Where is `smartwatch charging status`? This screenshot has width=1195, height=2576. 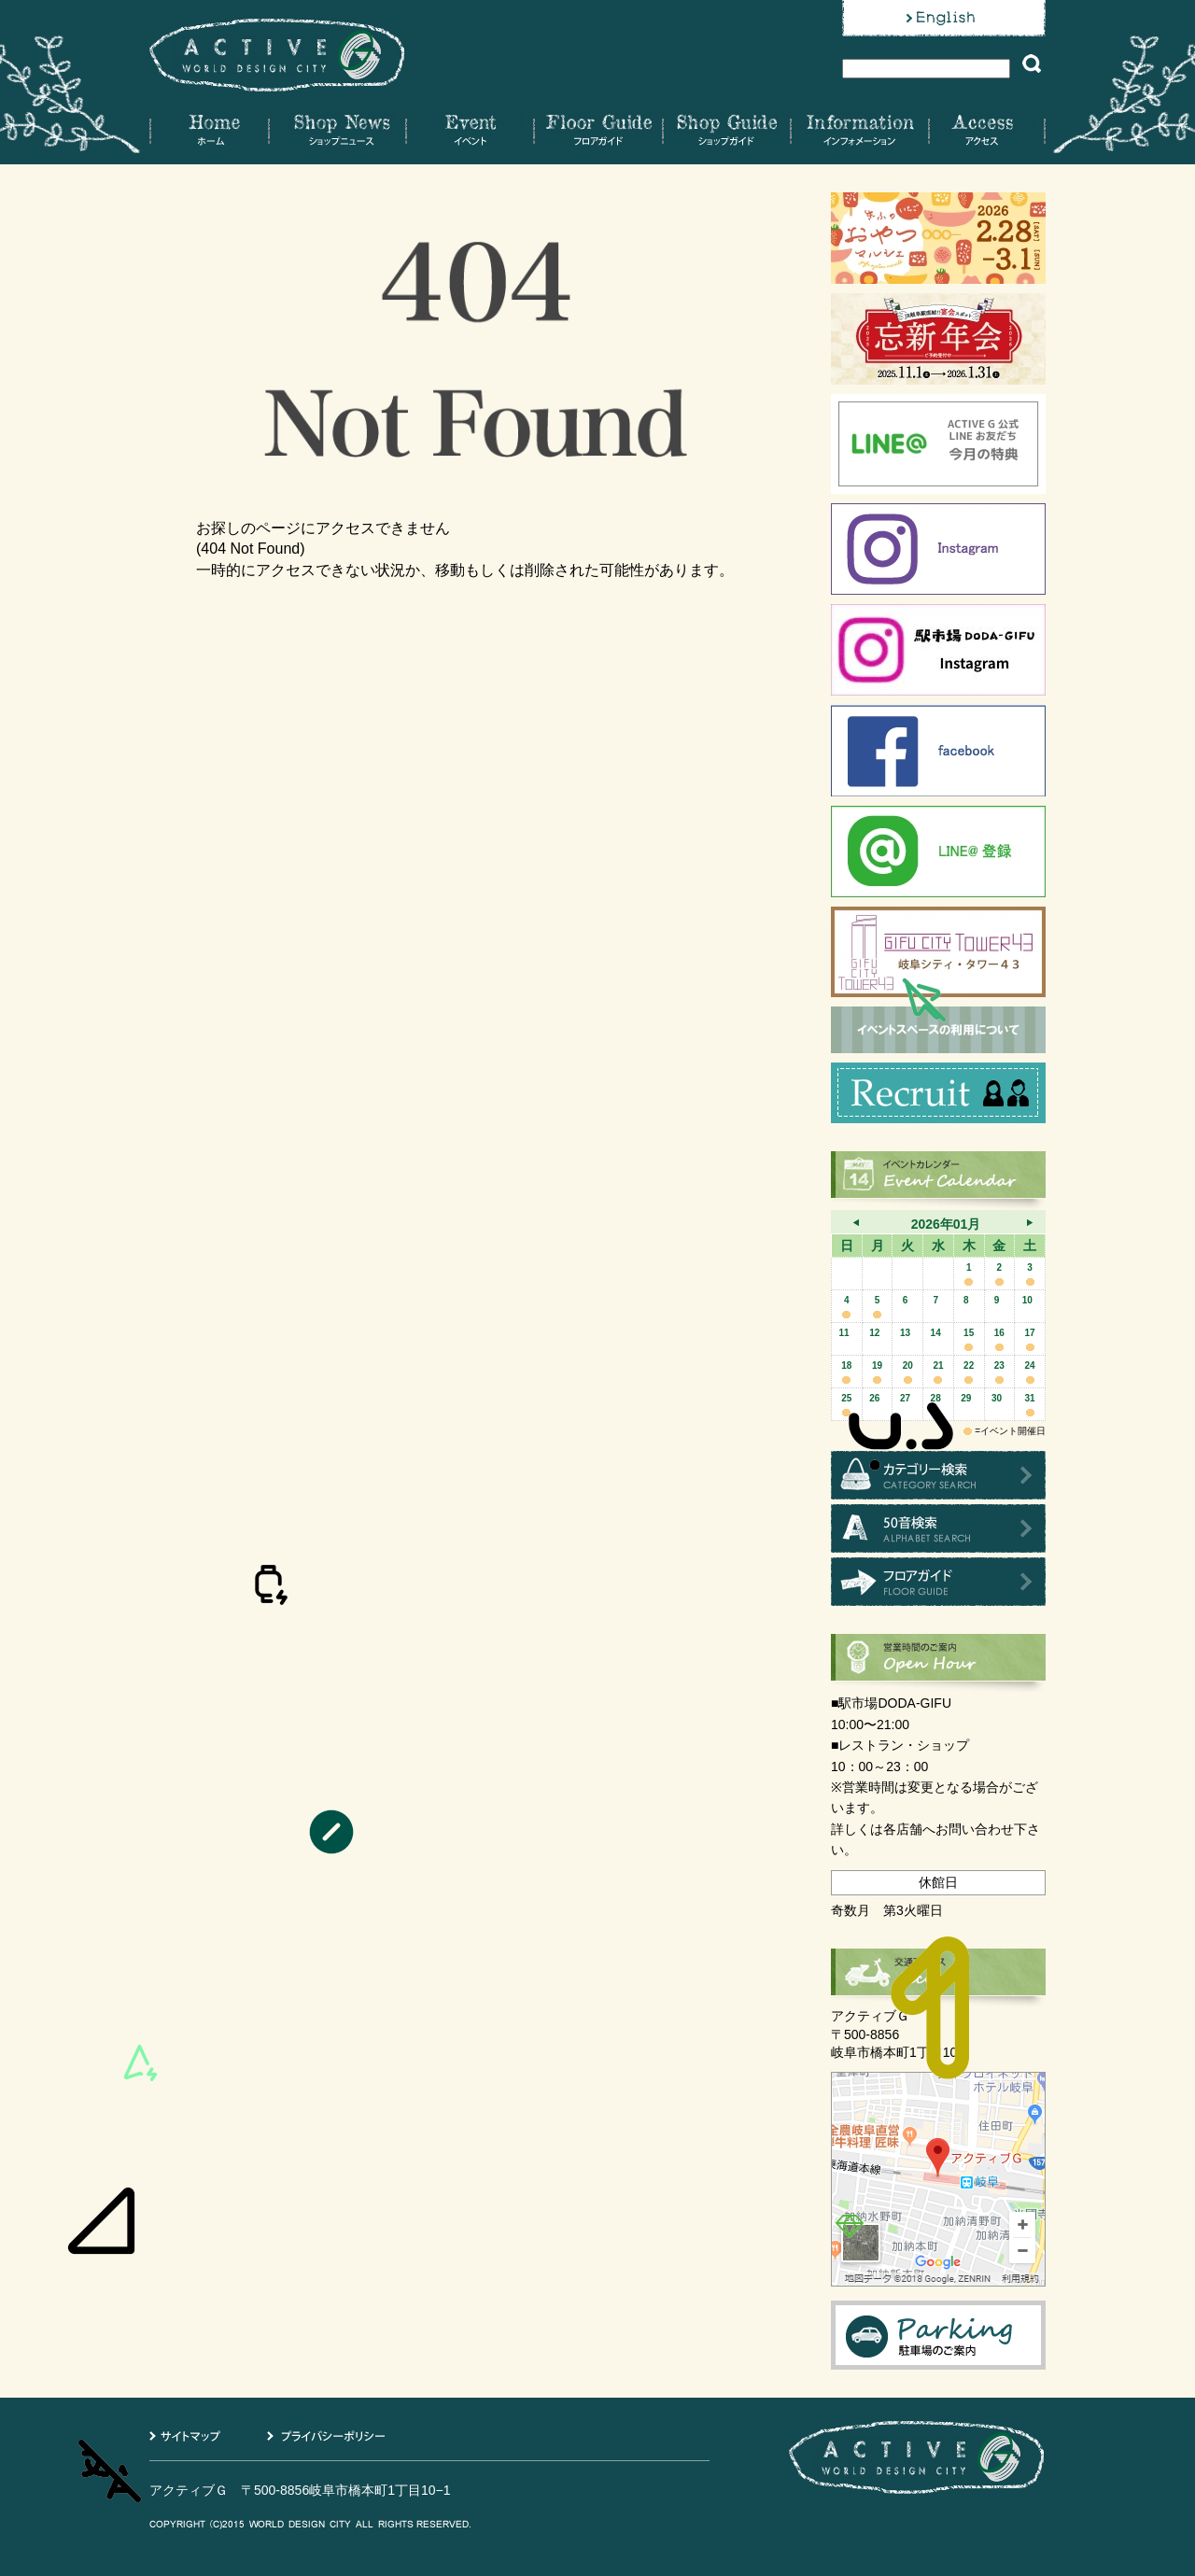
smartwatch charging status is located at coordinates (268, 1584).